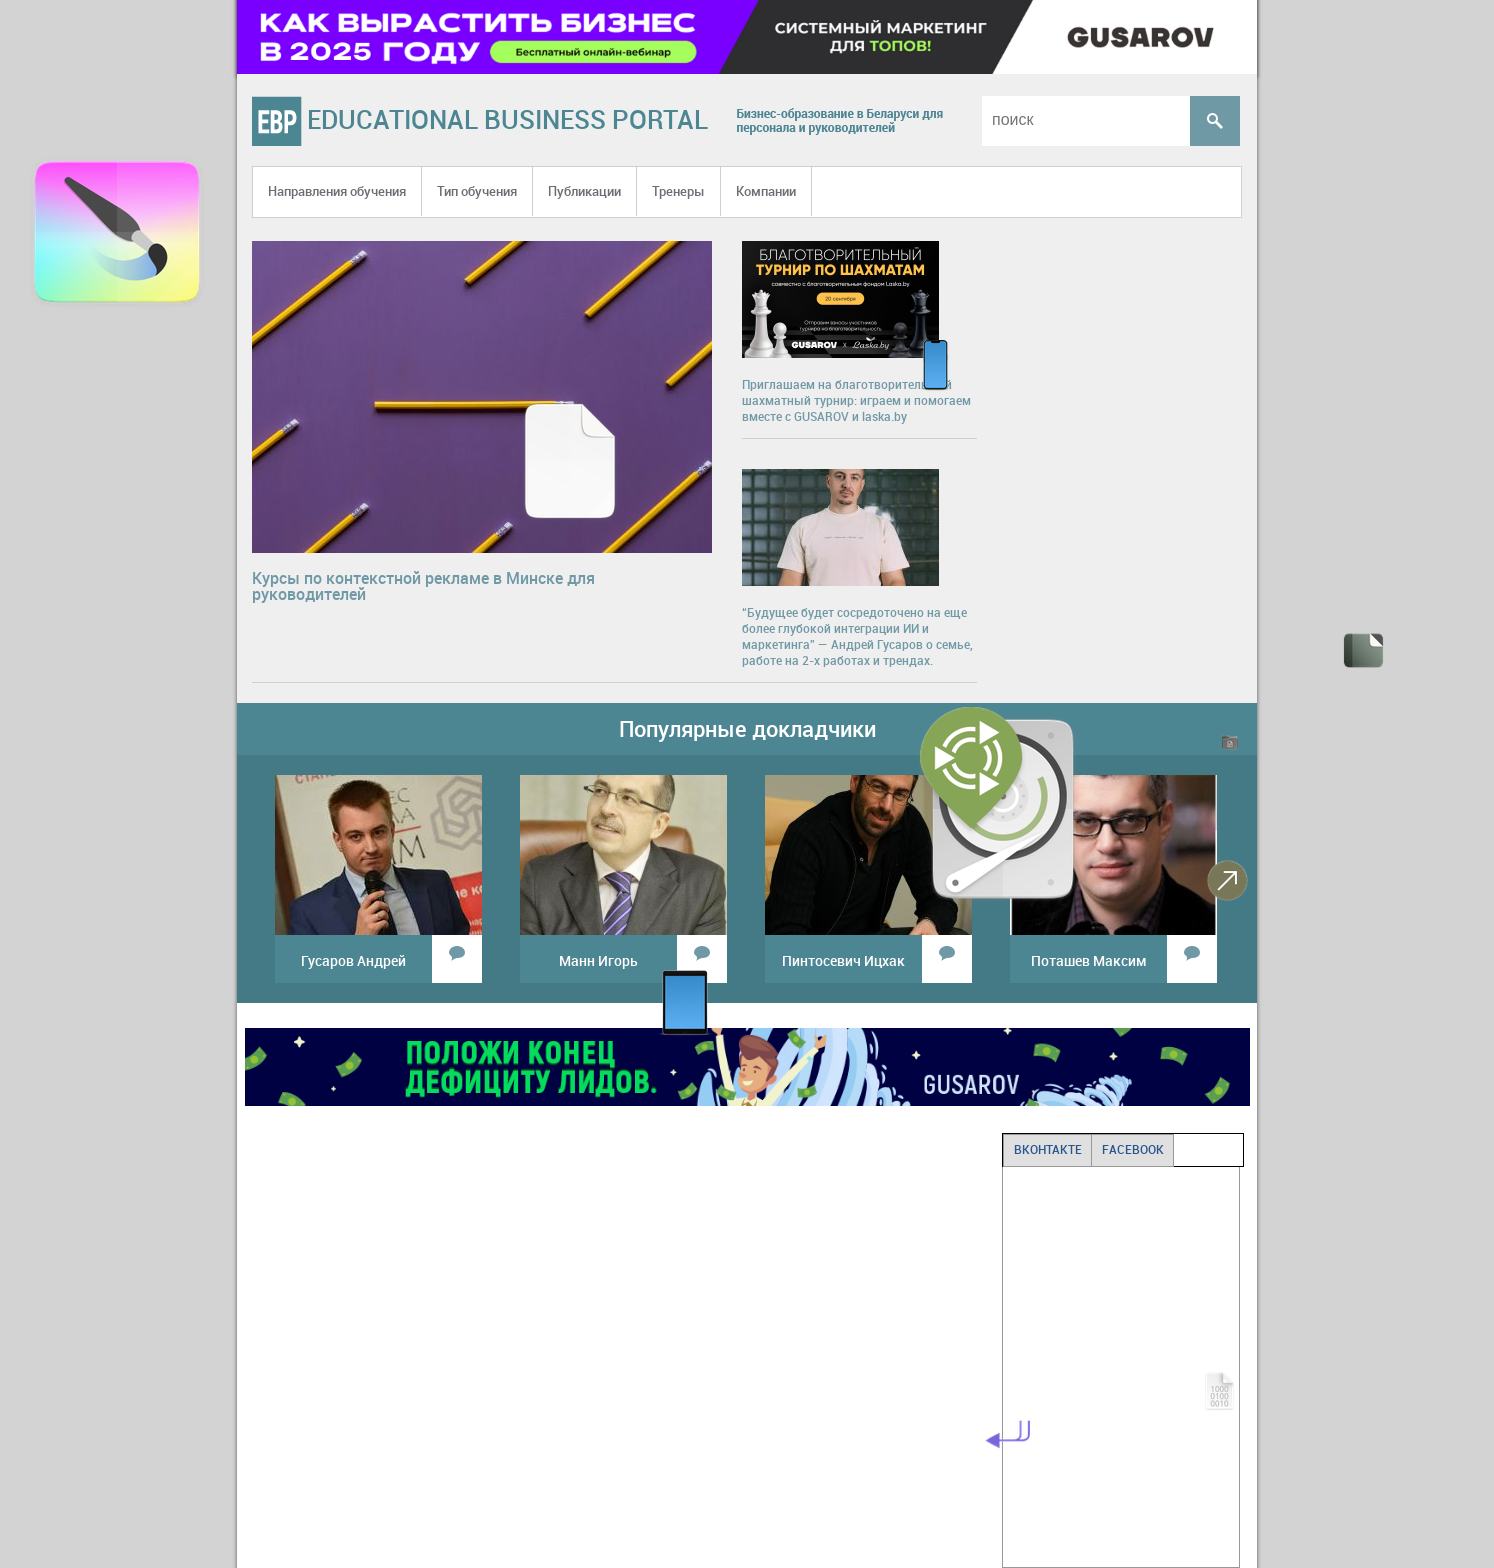  What do you see at coordinates (1227, 880) in the screenshot?
I see `indicates a symbolic link or shortcut to another file` at bounding box center [1227, 880].